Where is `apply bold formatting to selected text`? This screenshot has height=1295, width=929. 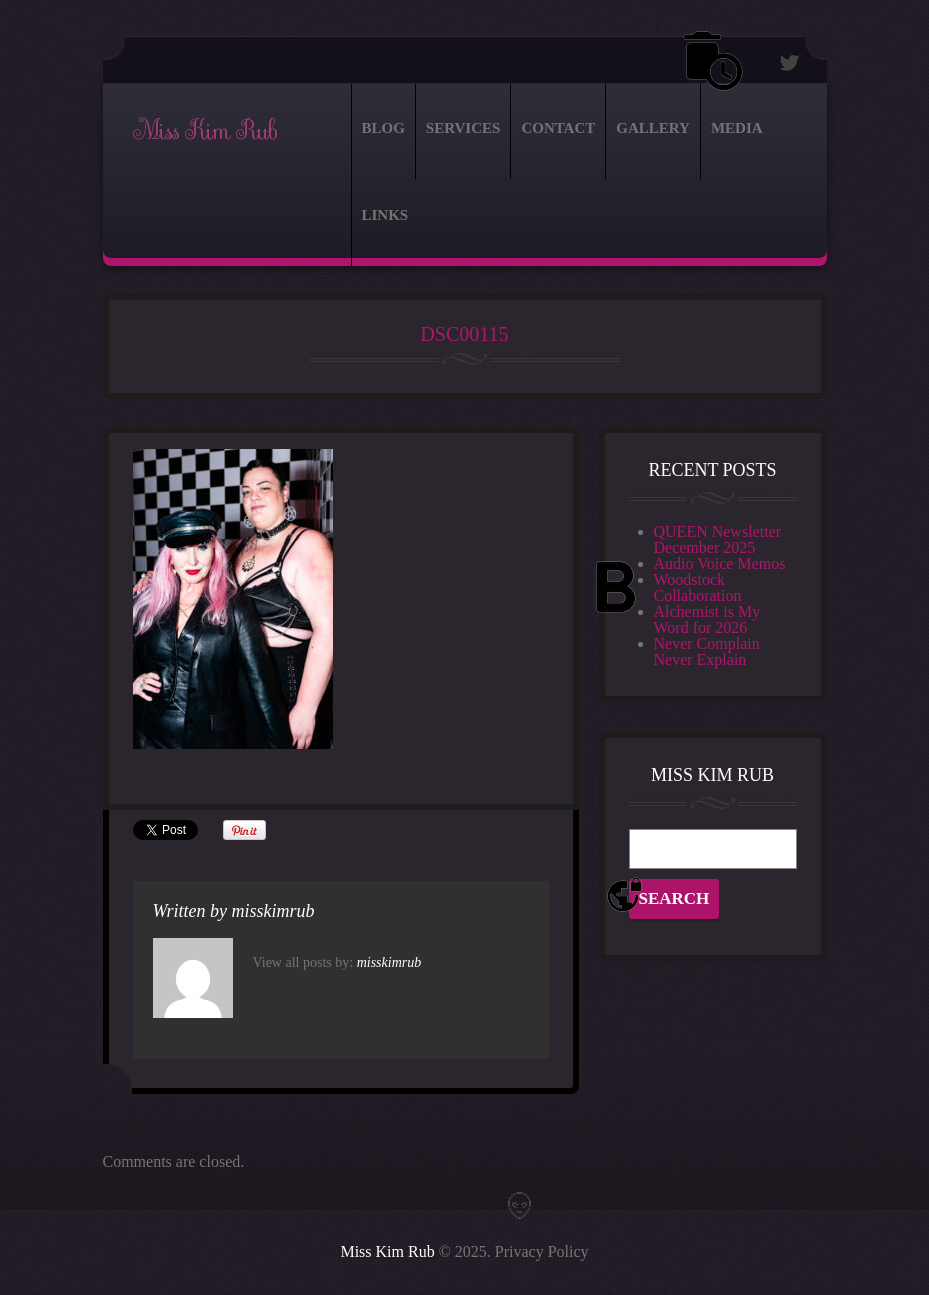 apply bold formatting to selected text is located at coordinates (614, 590).